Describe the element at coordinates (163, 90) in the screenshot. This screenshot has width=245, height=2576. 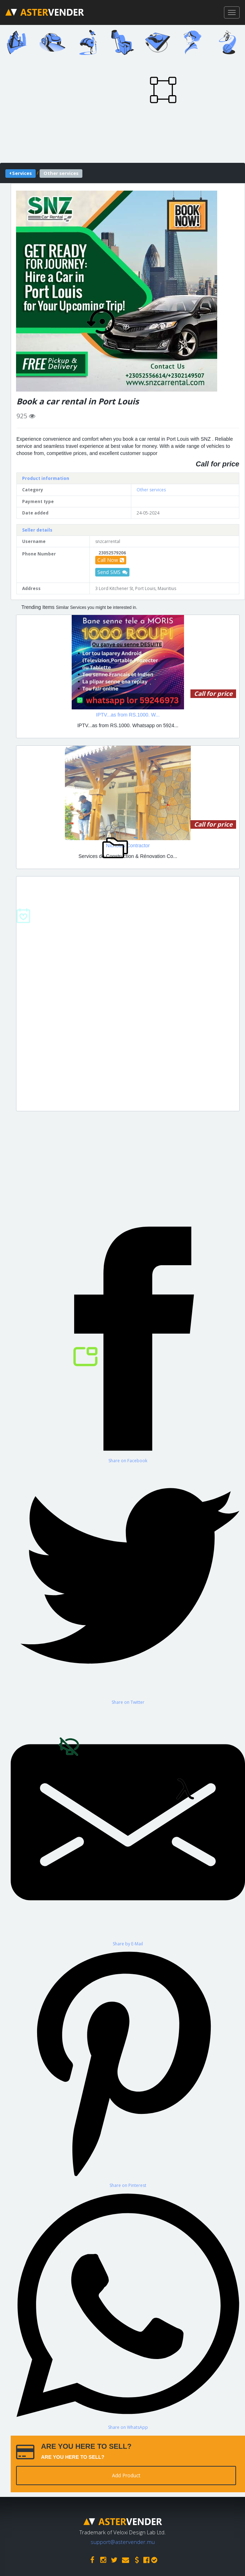
I see `select or resize an object's boundaries` at that location.